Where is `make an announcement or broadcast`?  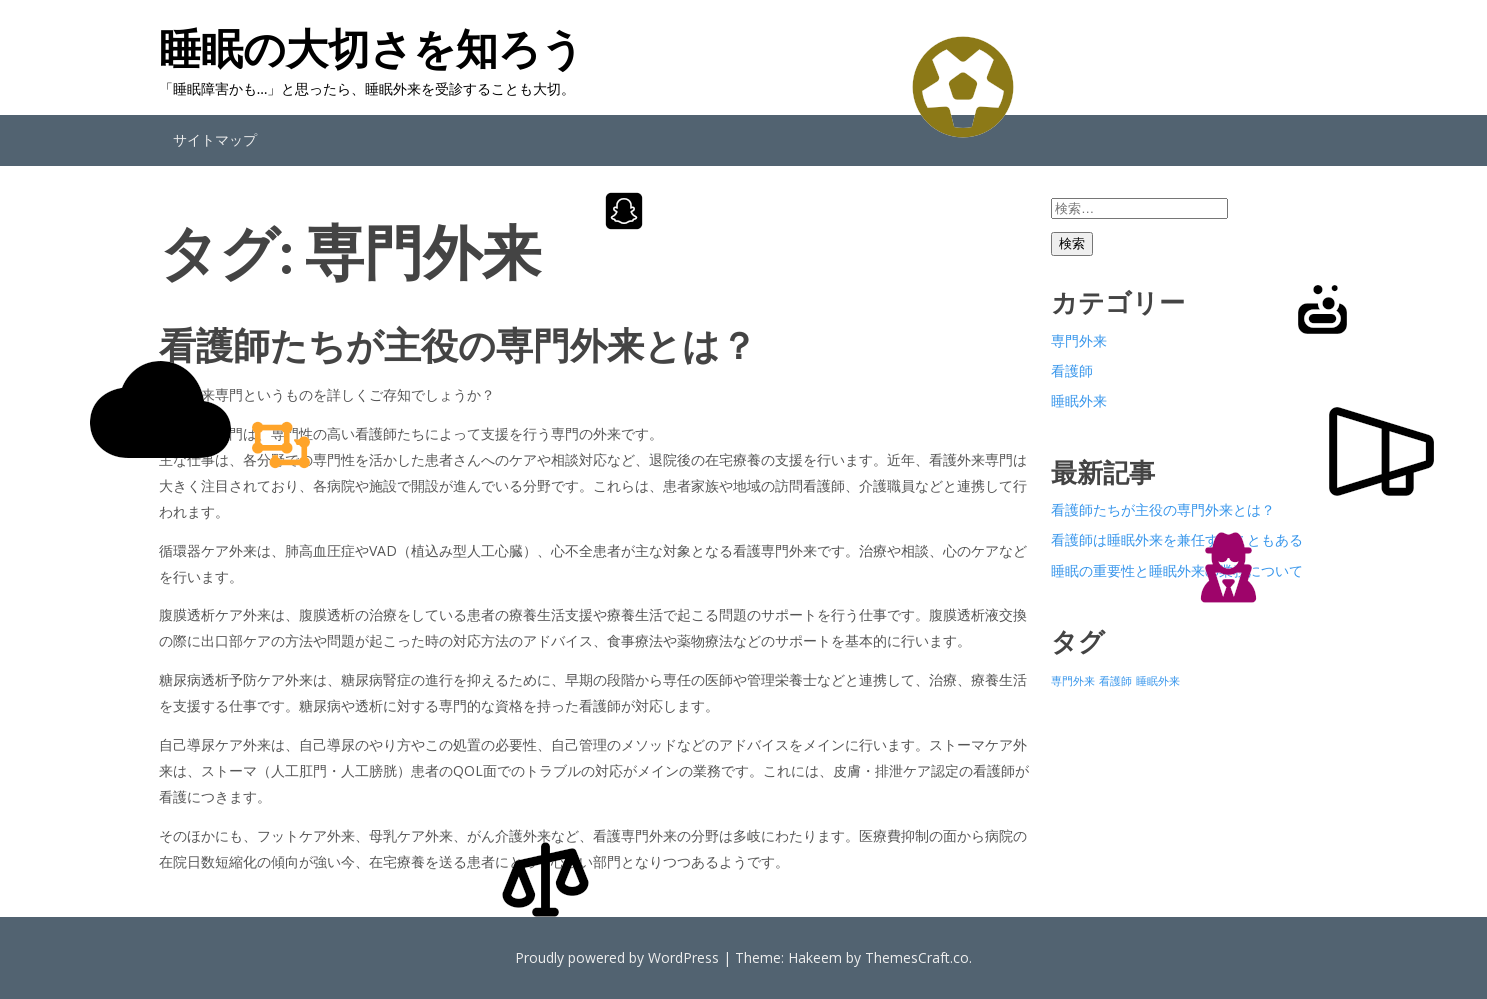 make an announcement or broadcast is located at coordinates (1377, 455).